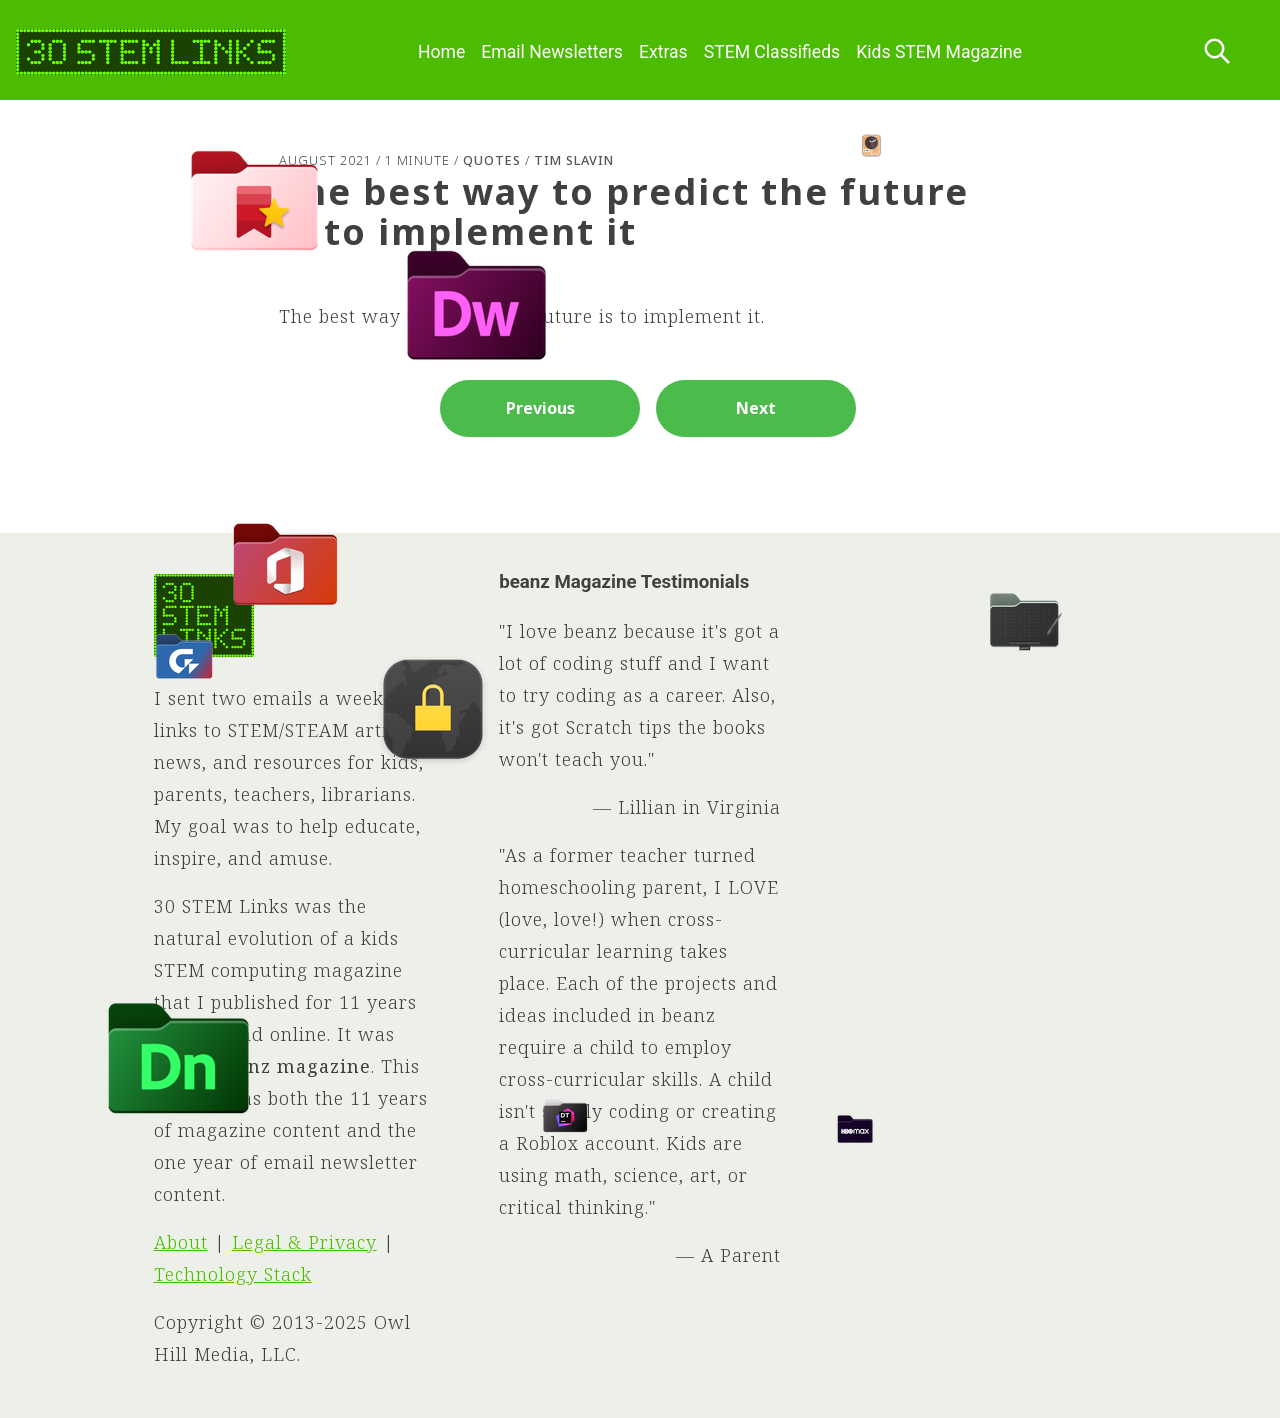 Image resolution: width=1280 pixels, height=1418 pixels. Describe the element at coordinates (476, 309) in the screenshot. I see `folder containing adobe dreamweaver project files` at that location.